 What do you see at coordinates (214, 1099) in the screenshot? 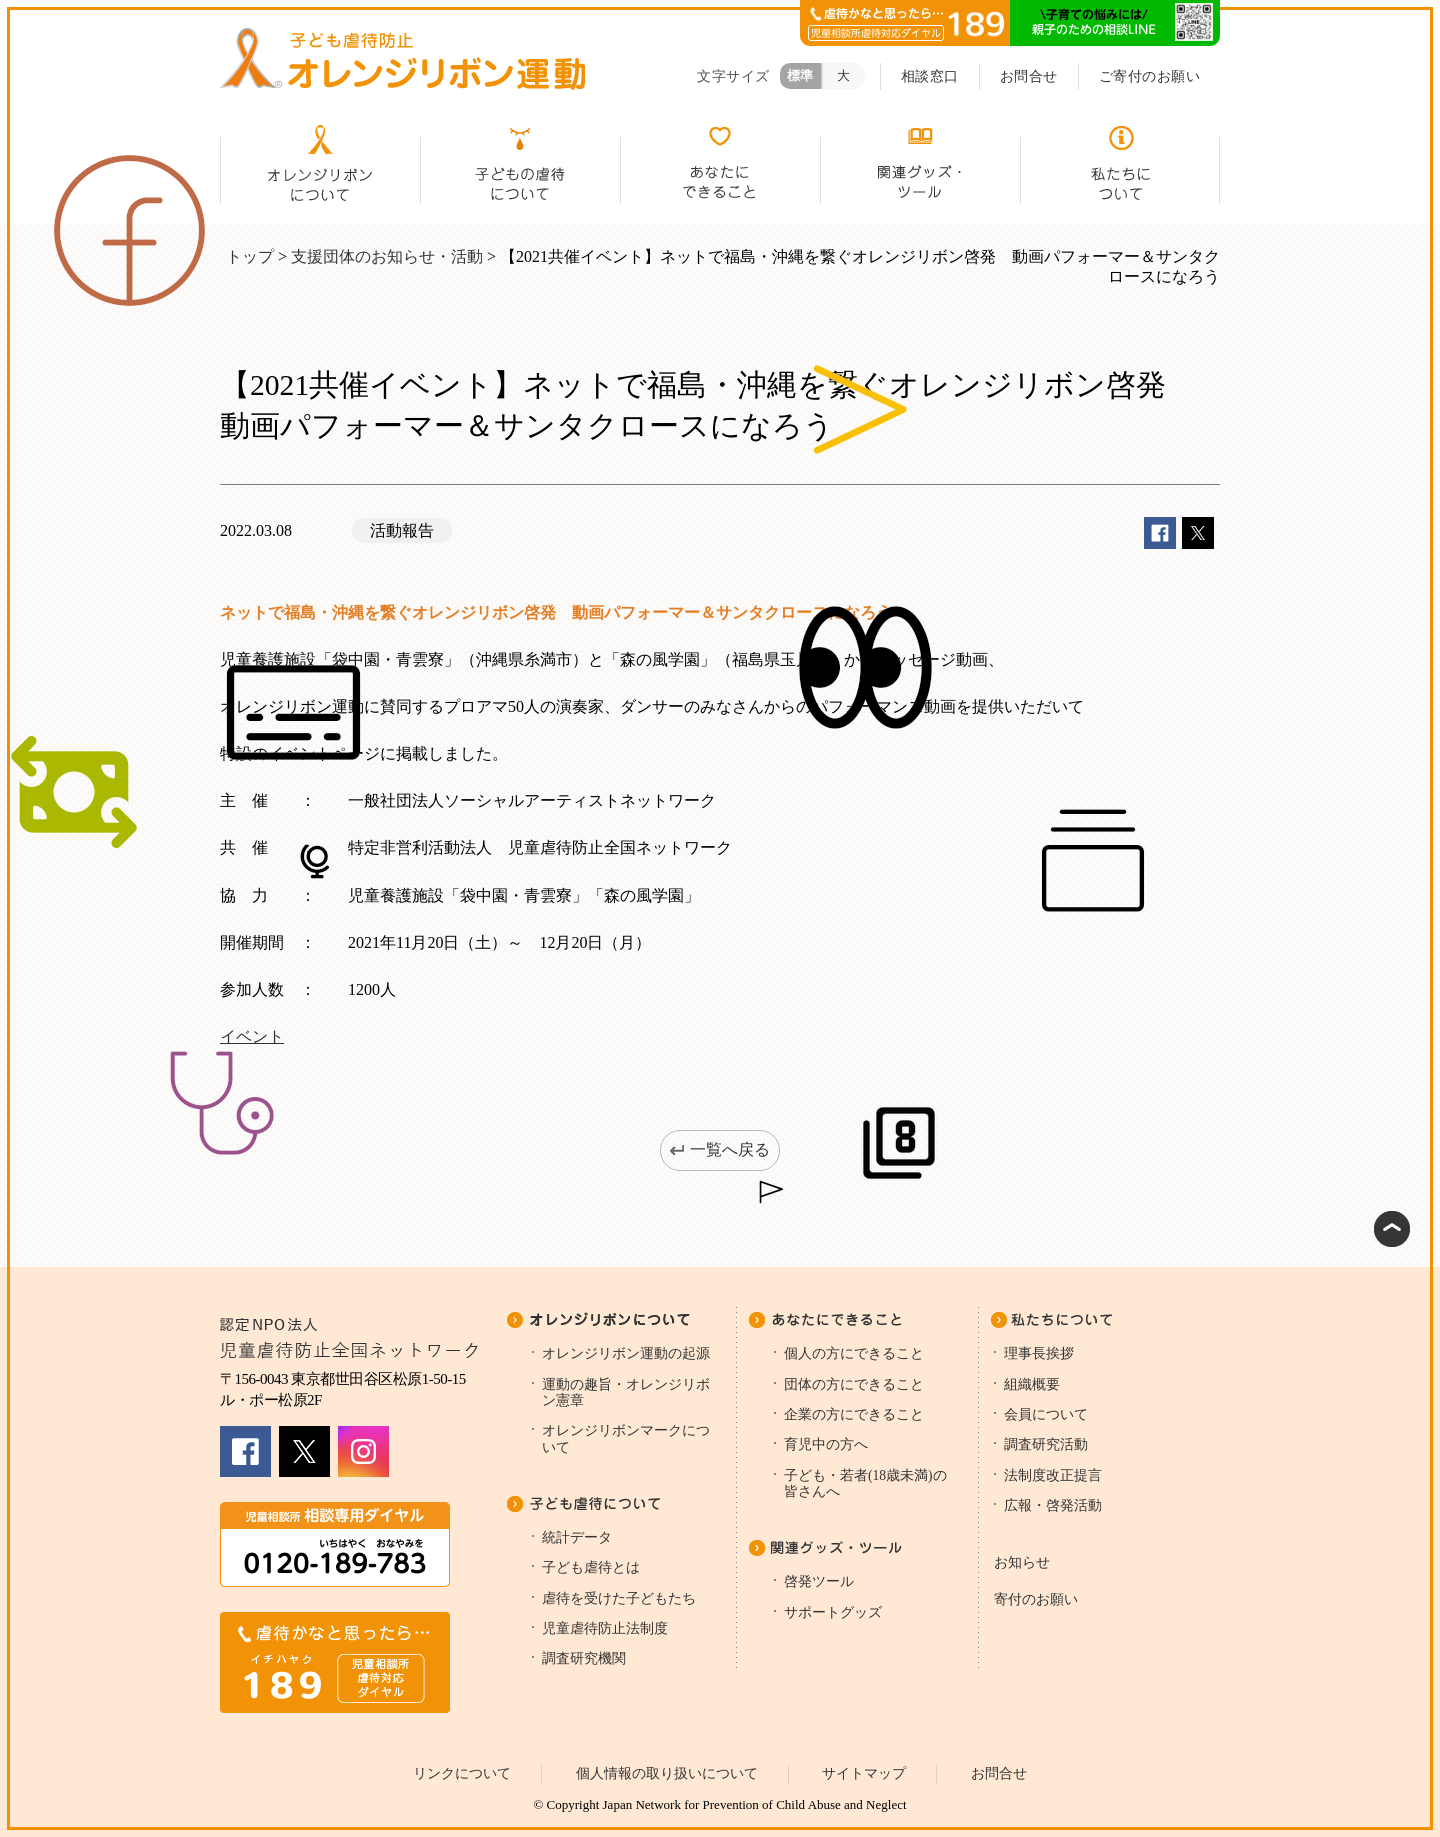
I see `access health or medical features` at bounding box center [214, 1099].